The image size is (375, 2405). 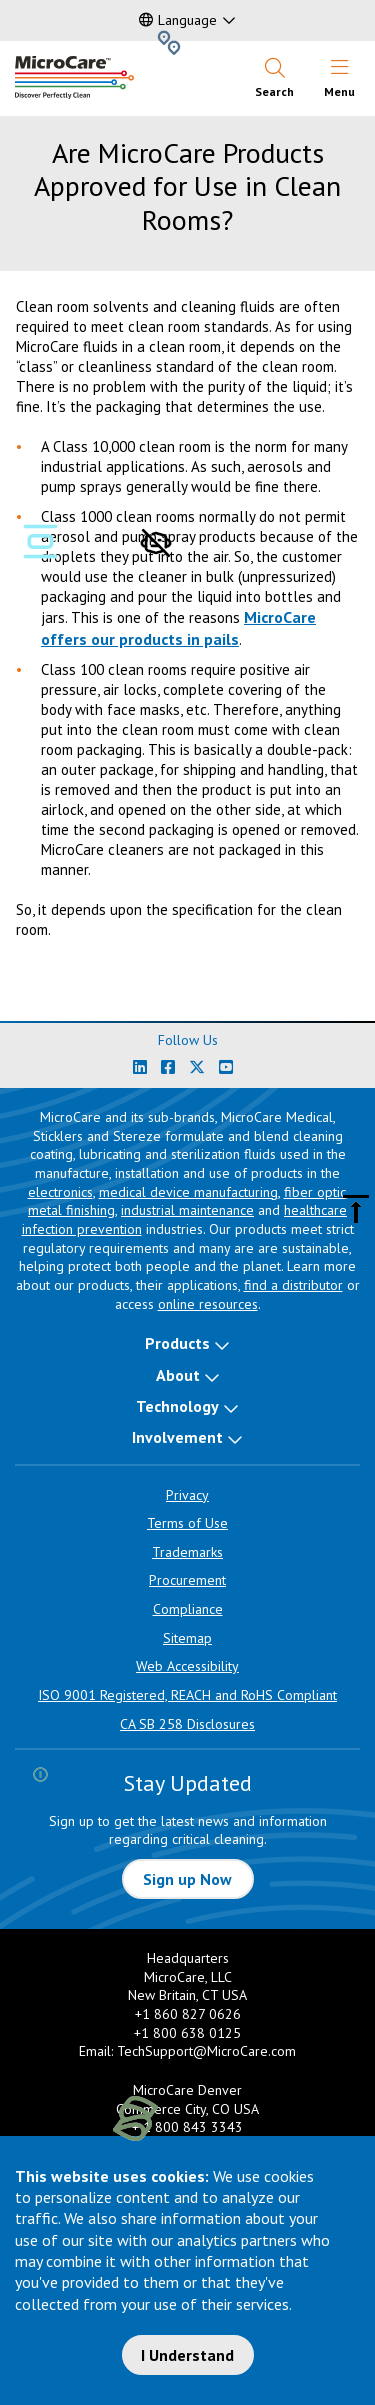 I want to click on access information or help, so click(x=40, y=1774).